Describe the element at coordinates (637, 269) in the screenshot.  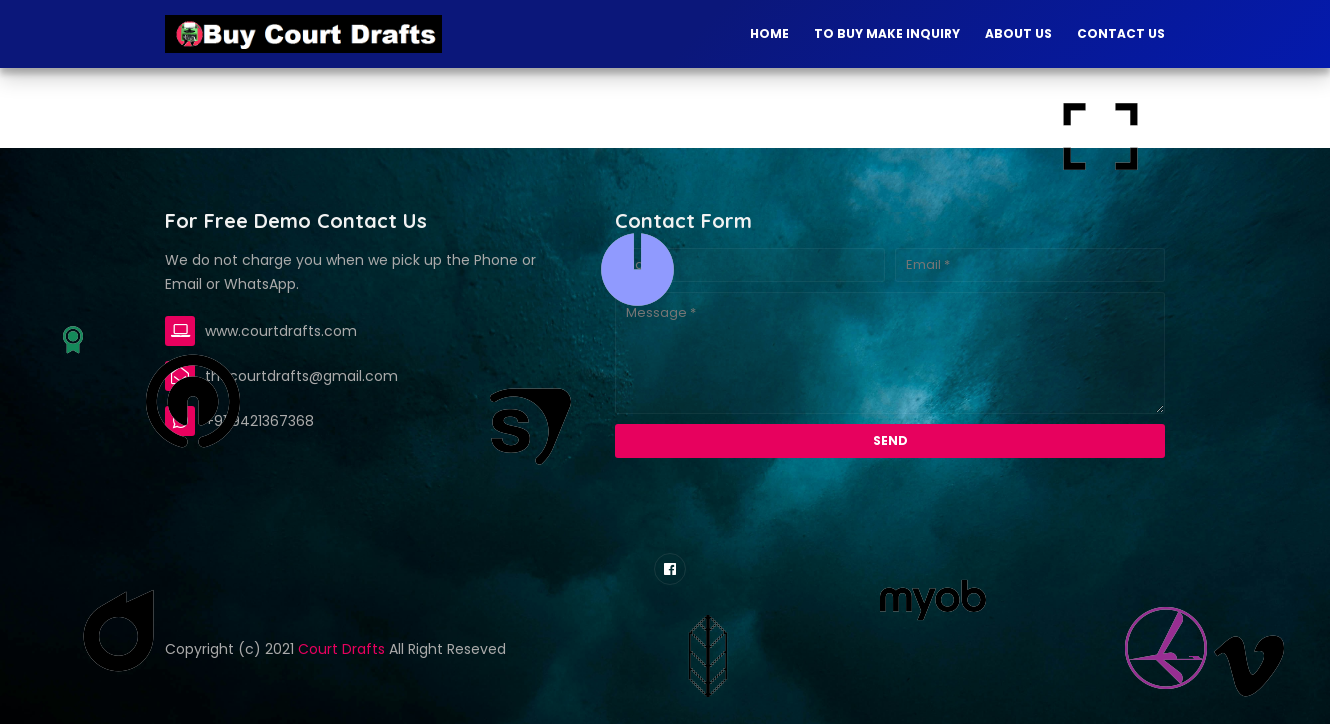
I see `power off or shut down the device` at that location.